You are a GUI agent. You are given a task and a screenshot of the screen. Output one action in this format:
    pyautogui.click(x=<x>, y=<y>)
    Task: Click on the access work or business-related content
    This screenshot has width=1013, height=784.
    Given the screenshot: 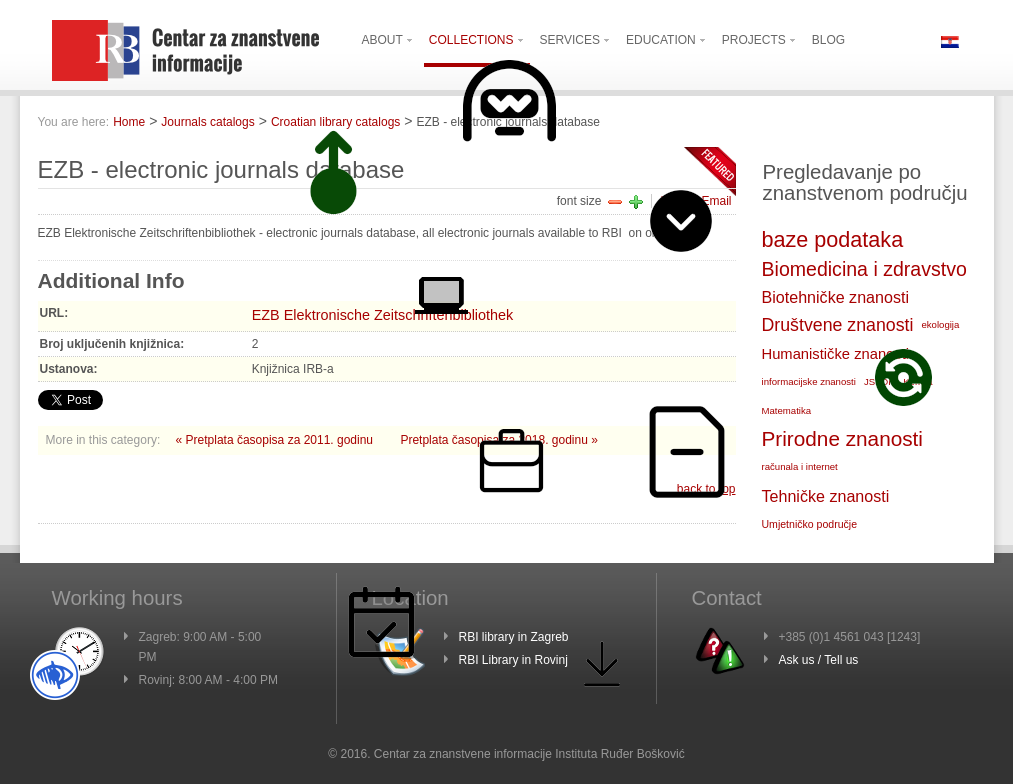 What is the action you would take?
    pyautogui.click(x=511, y=463)
    